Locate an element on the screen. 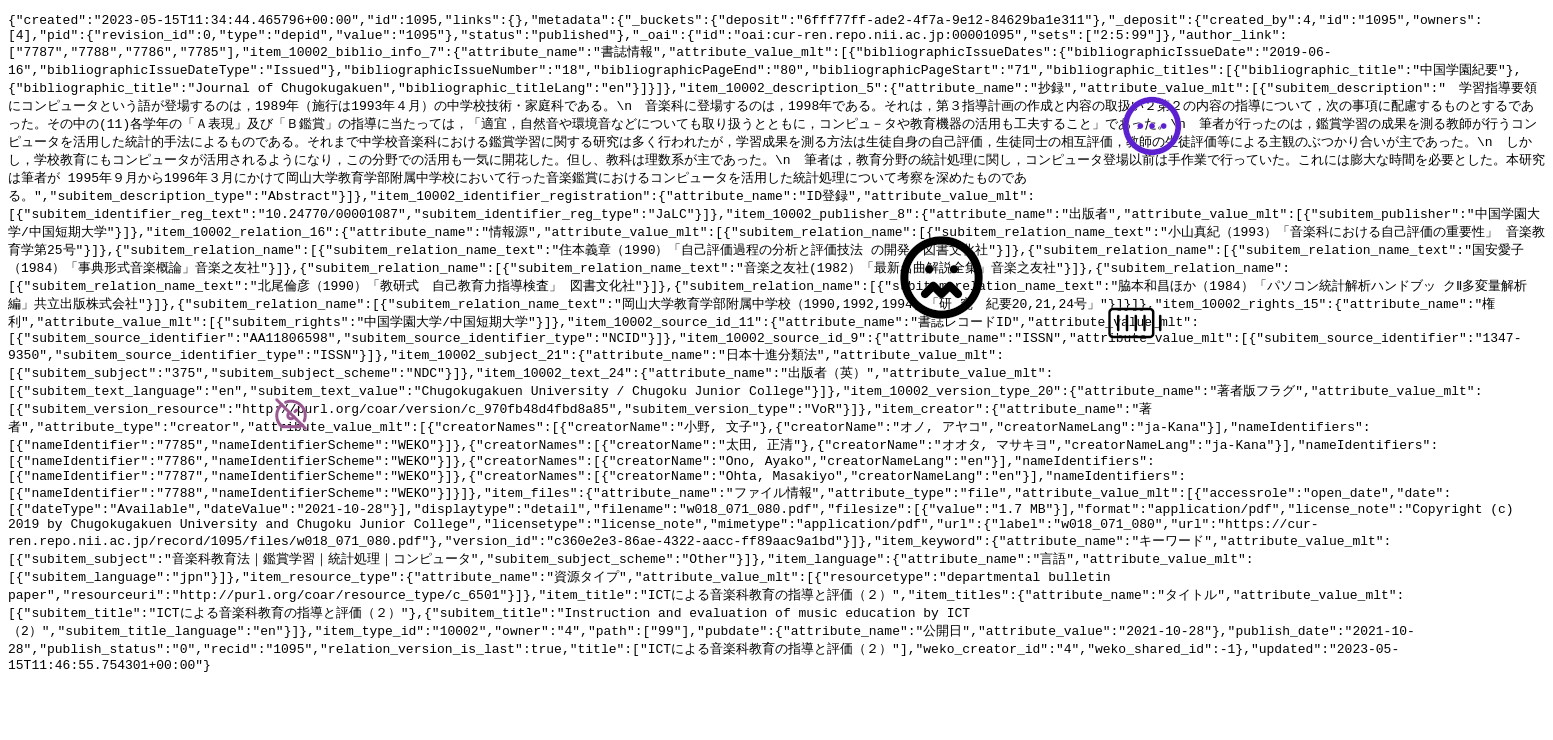 The width and height of the screenshot is (1553, 740). open more options menu is located at coordinates (1152, 126).